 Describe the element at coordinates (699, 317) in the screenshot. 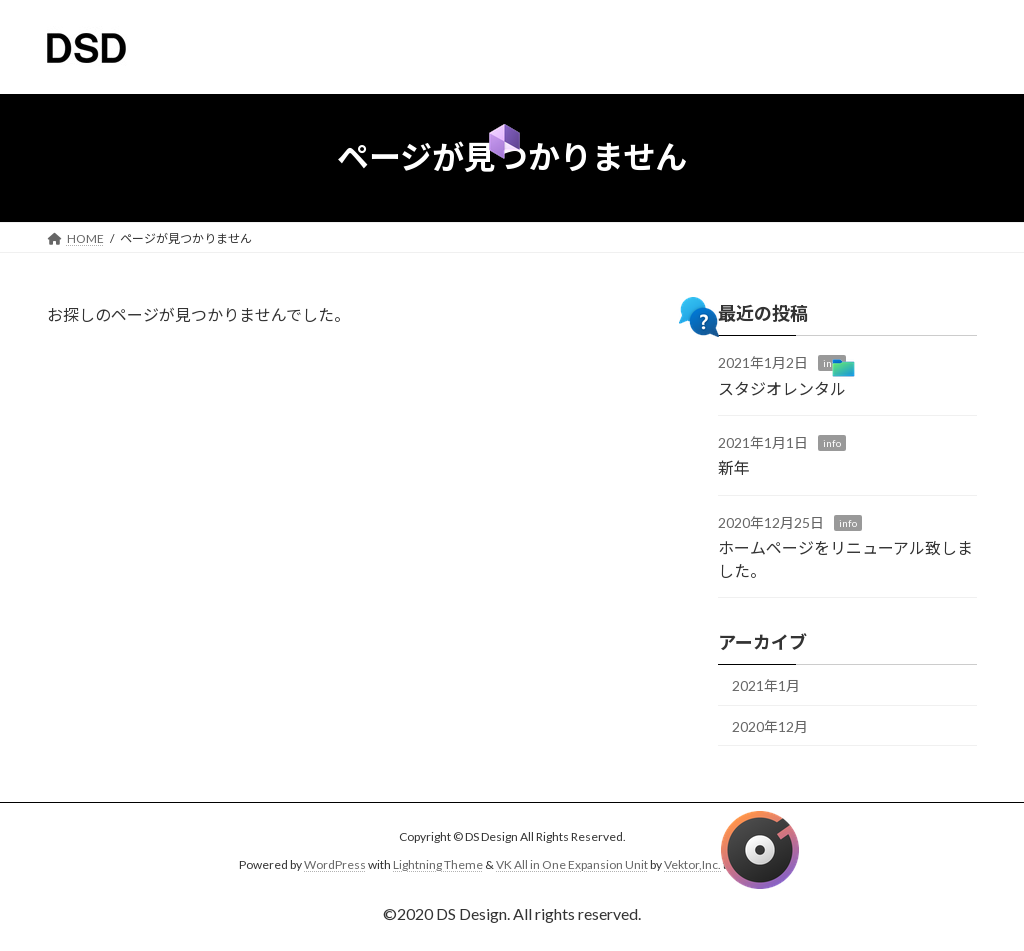

I see `open help and support` at that location.